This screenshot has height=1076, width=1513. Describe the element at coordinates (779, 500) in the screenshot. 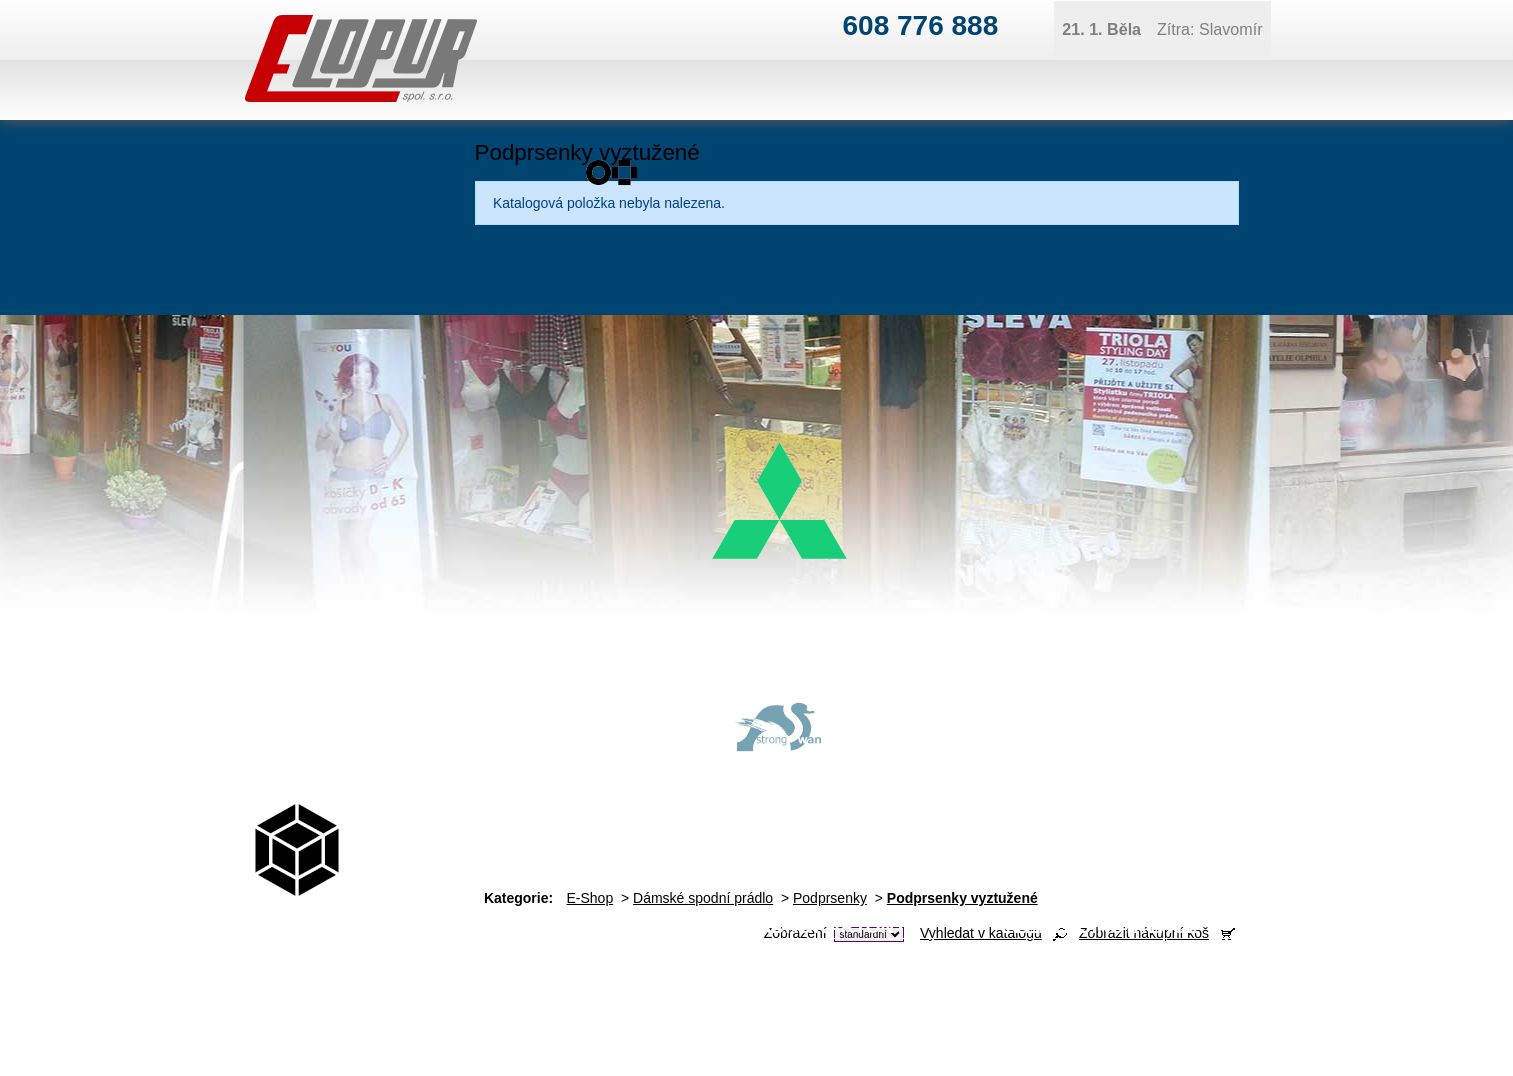

I see `Mitsubishi brand logo` at that location.